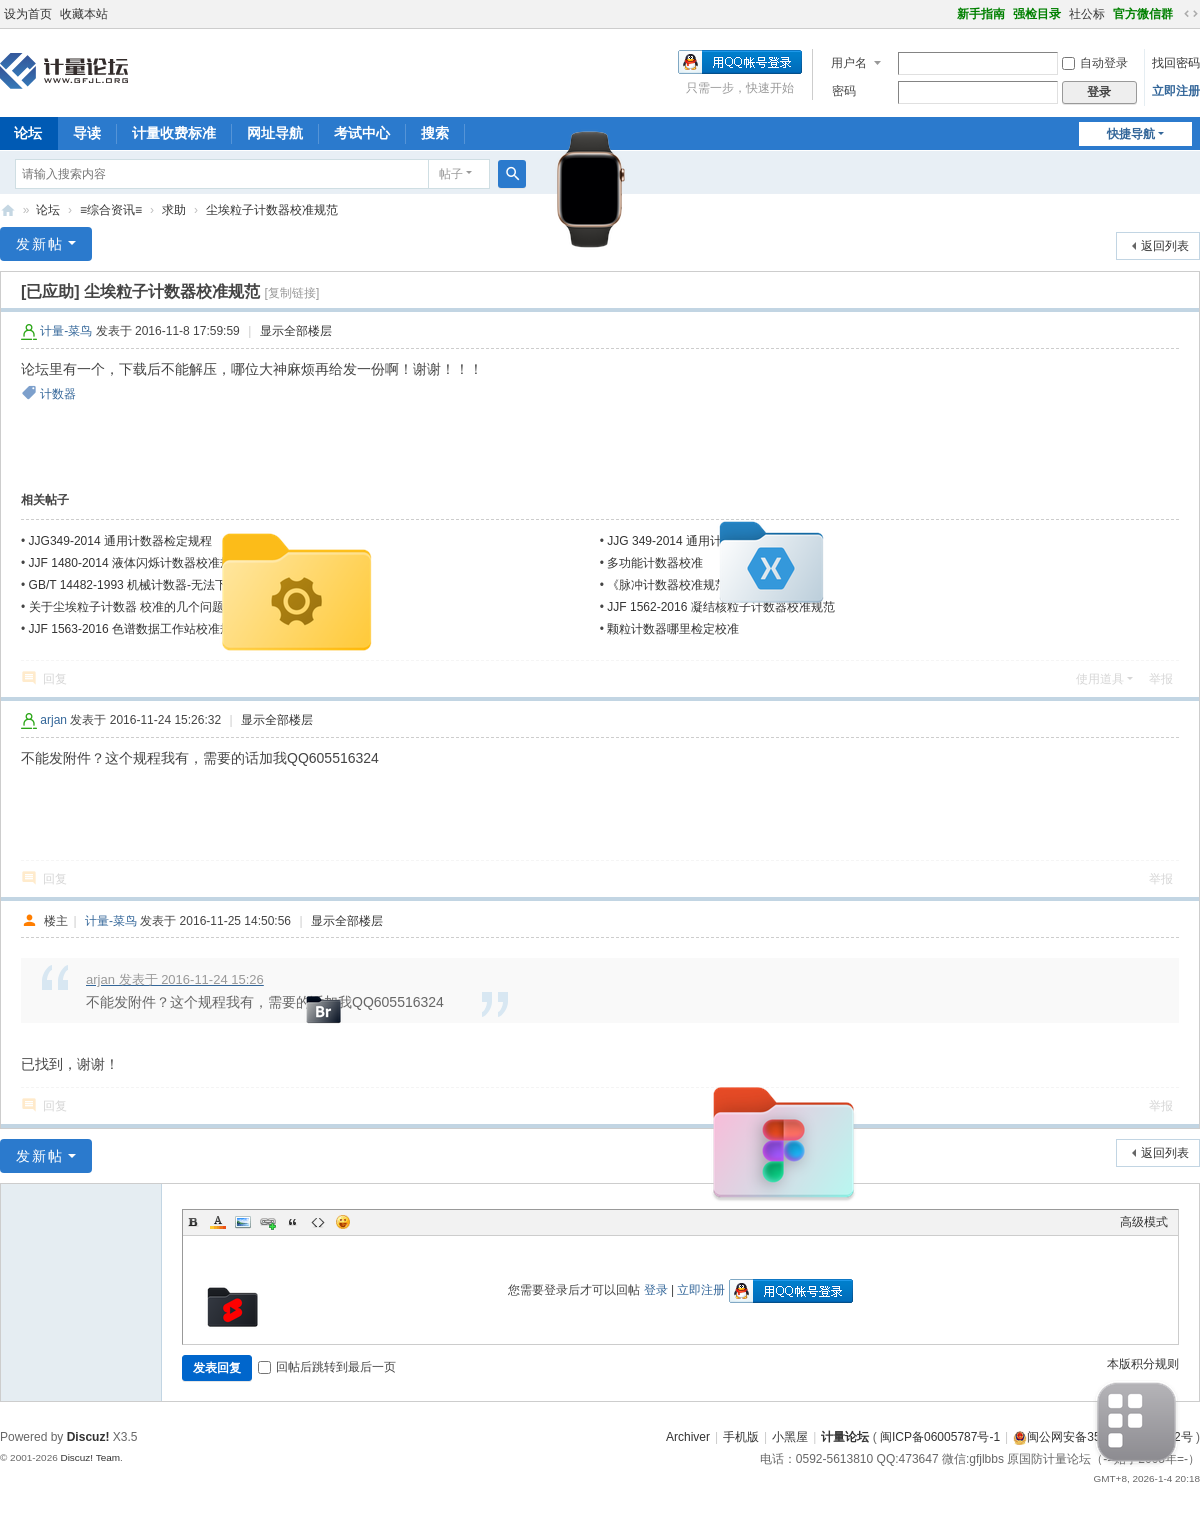 Image resolution: width=1200 pixels, height=1538 pixels. I want to click on open folder settings or configuration options, so click(296, 596).